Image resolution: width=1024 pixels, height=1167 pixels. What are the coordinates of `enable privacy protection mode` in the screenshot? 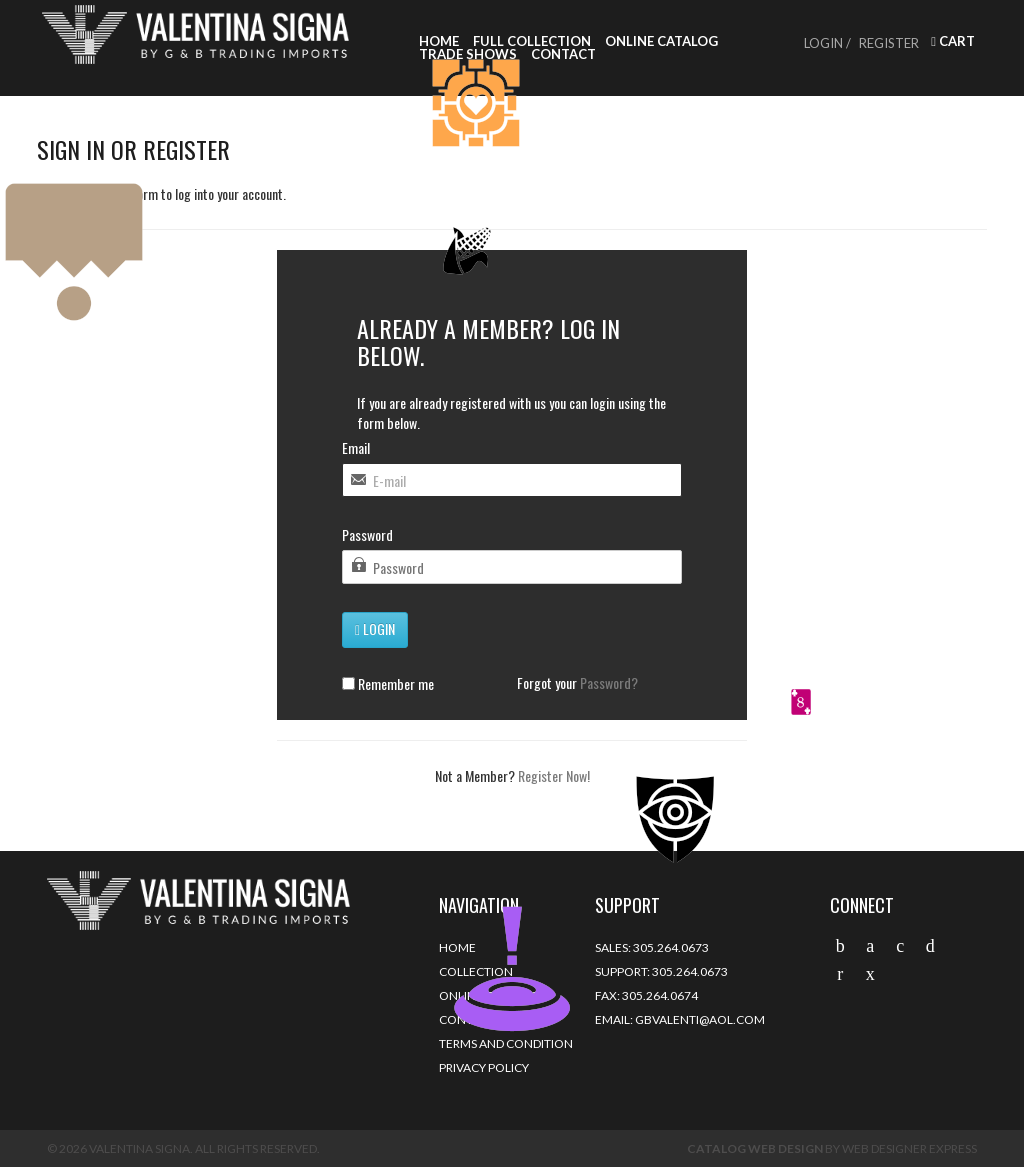 It's located at (675, 820).